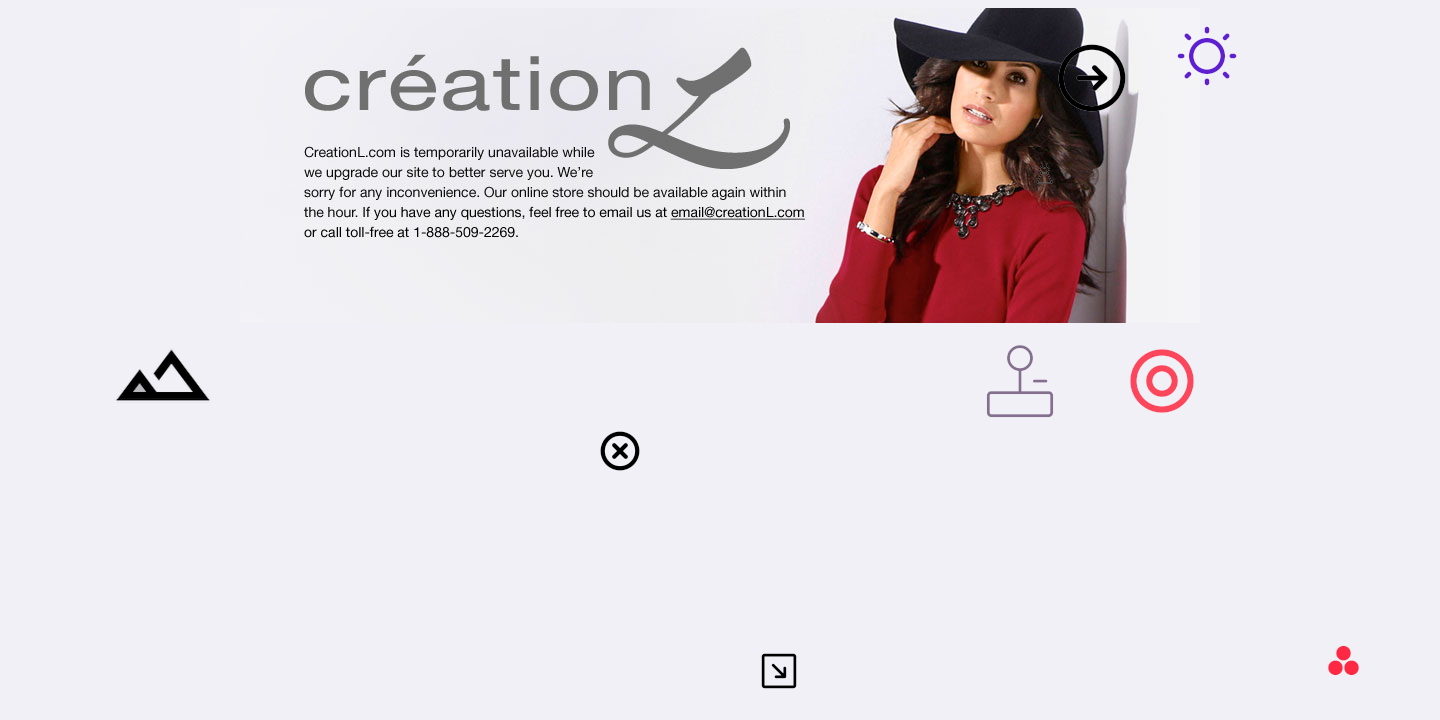  What do you see at coordinates (620, 451) in the screenshot?
I see `close or dismiss a dialog` at bounding box center [620, 451].